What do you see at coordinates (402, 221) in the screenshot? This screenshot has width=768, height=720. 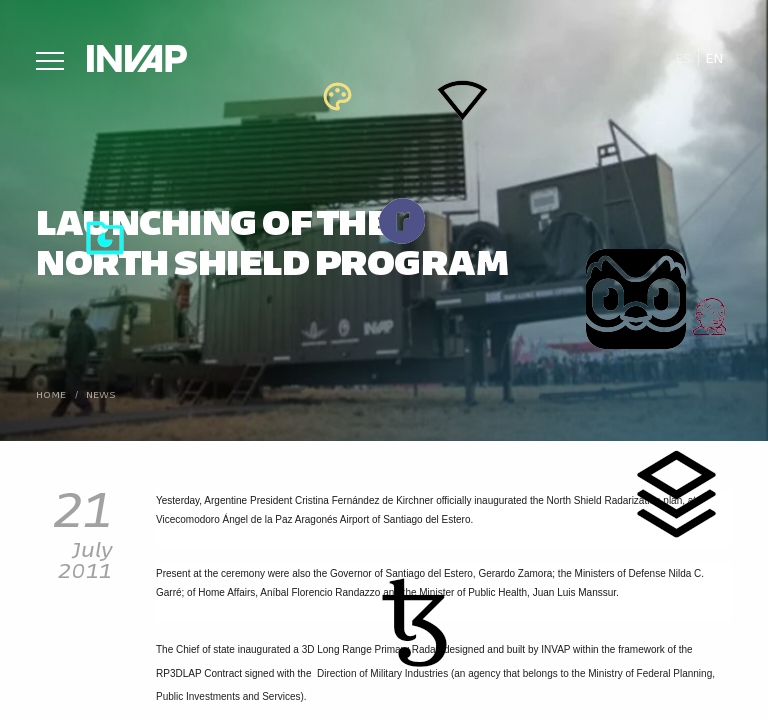 I see `open the Ravelry app` at bounding box center [402, 221].